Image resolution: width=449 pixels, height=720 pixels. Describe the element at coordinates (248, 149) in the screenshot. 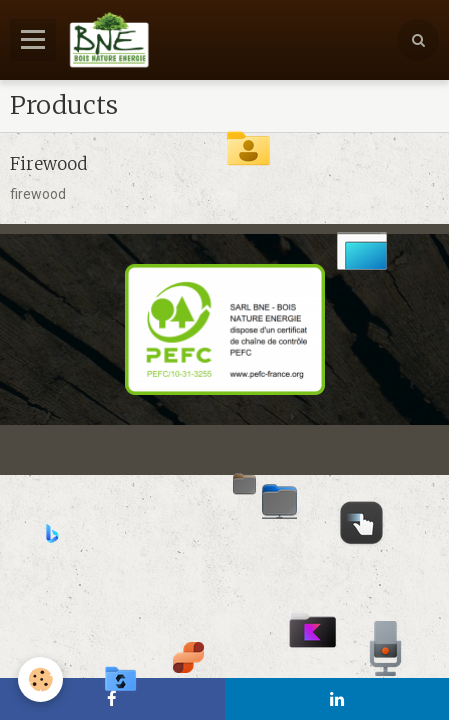

I see `open your personal user folder` at that location.